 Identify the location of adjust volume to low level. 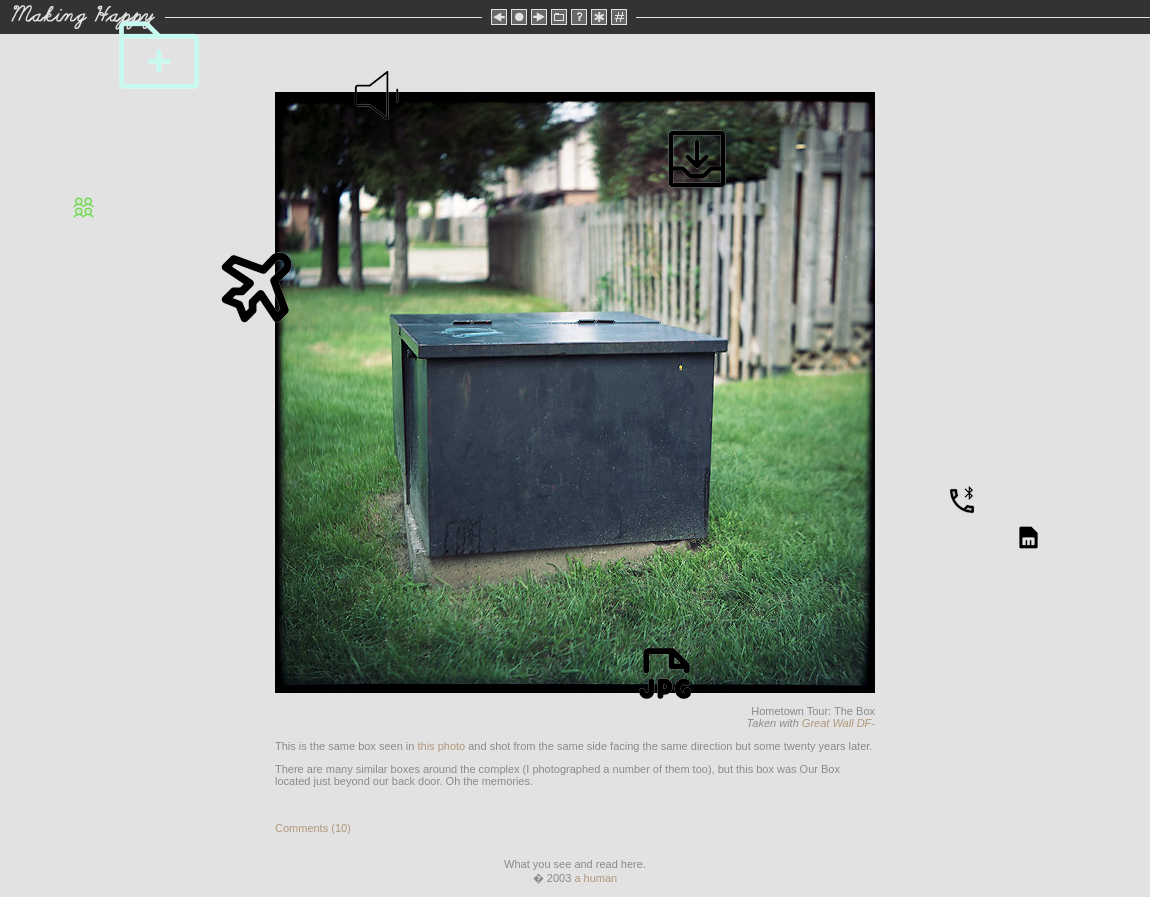
(379, 95).